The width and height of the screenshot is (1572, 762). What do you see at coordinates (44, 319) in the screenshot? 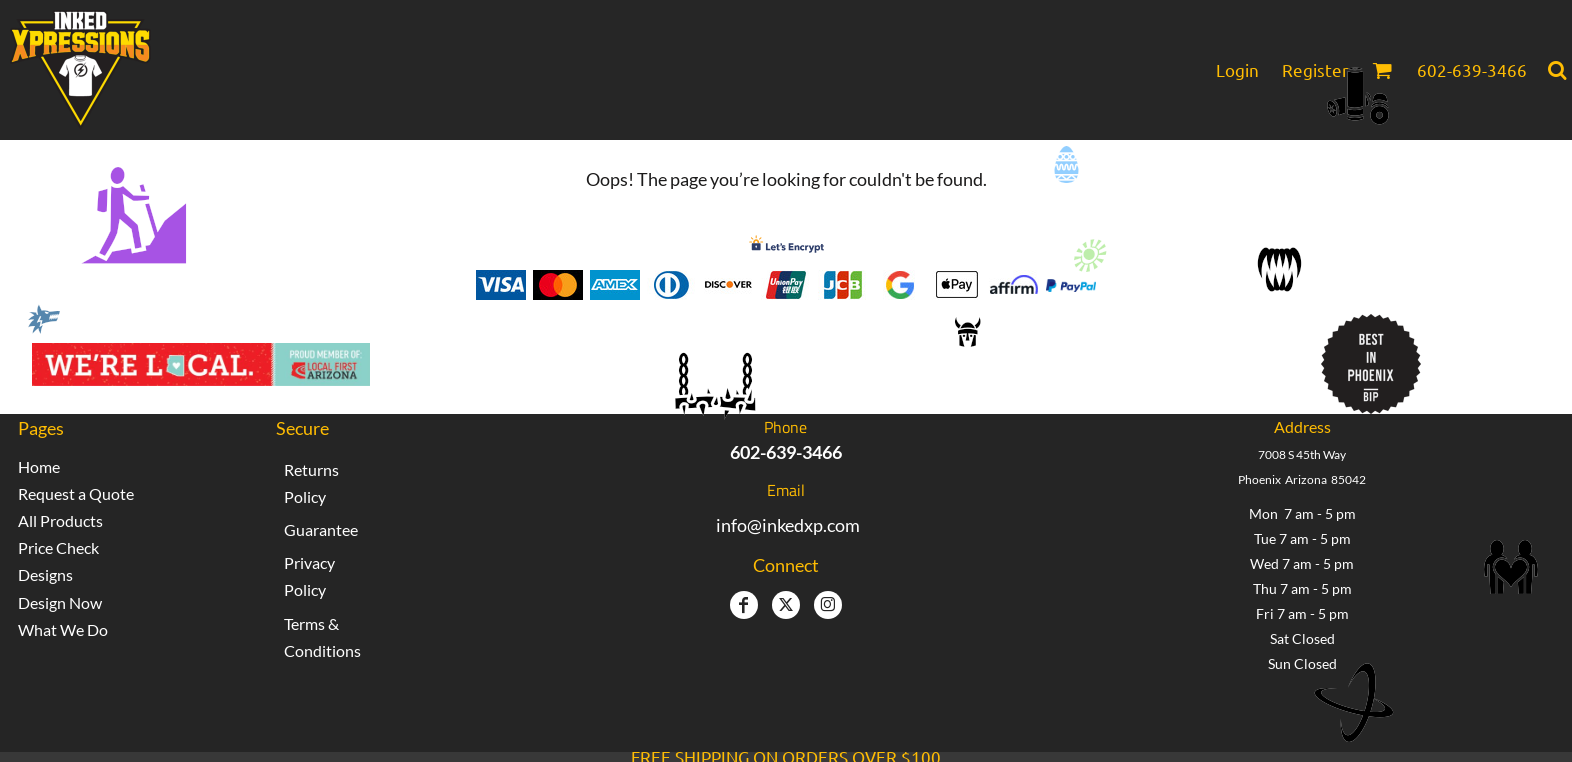
I see `select wolf character or team` at bounding box center [44, 319].